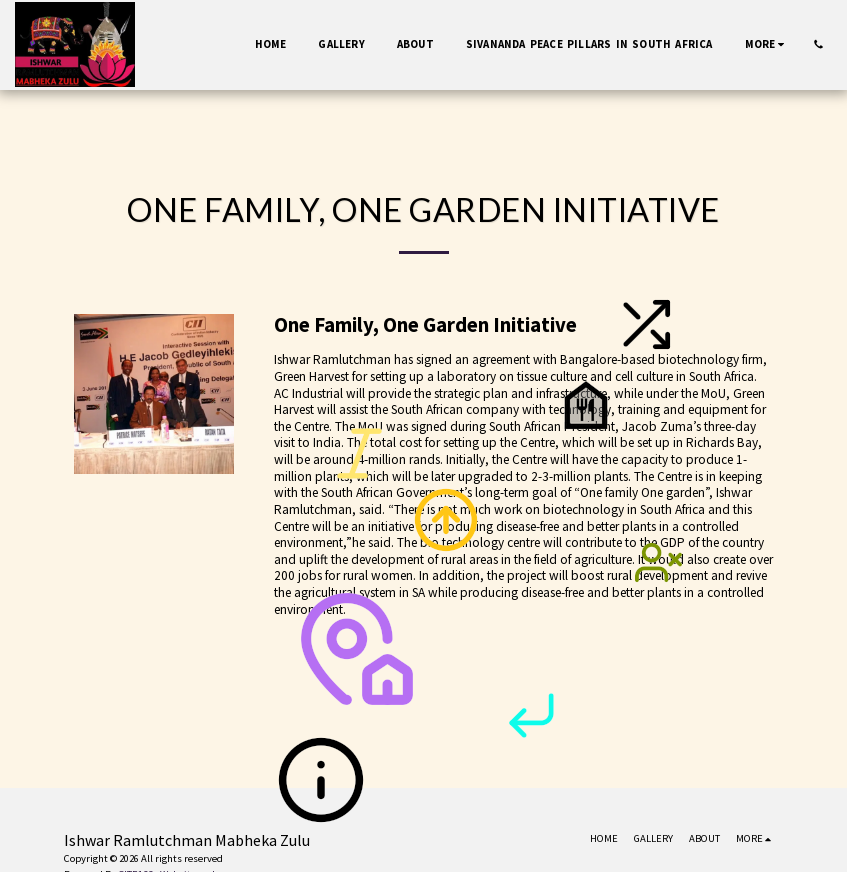 This screenshot has width=847, height=872. I want to click on scroll to top of page, so click(446, 520).